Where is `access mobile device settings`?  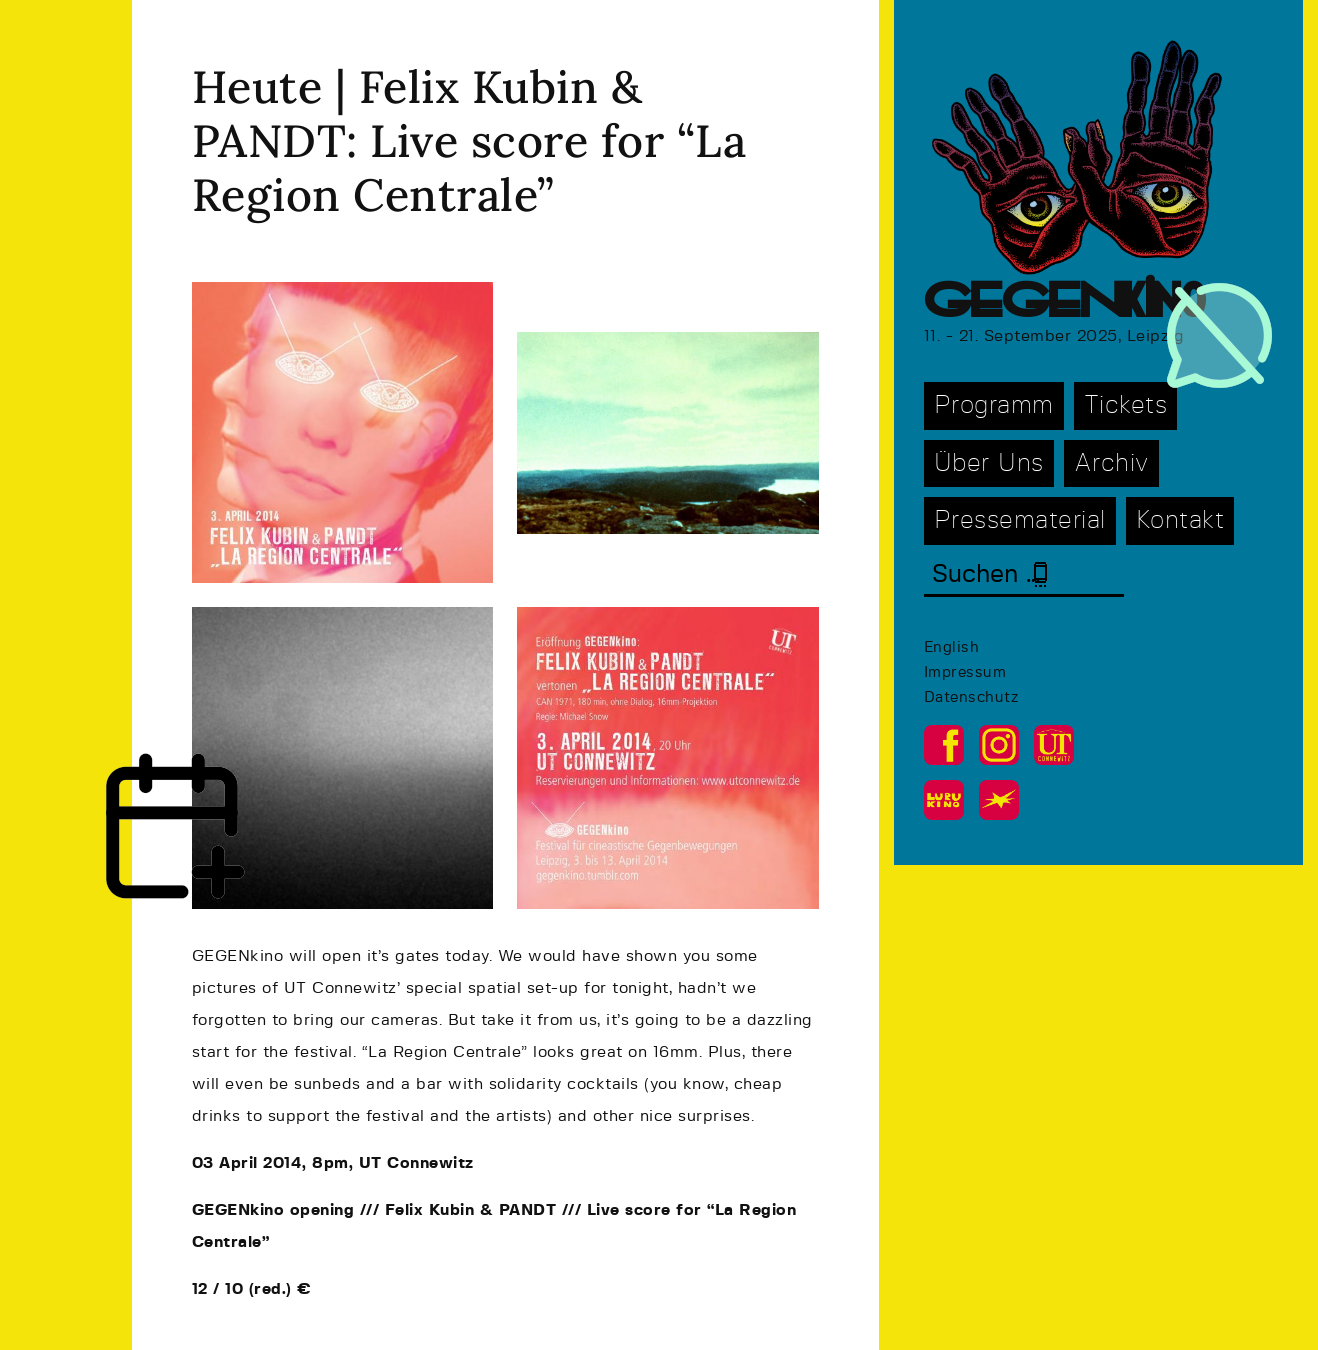 access mobile device settings is located at coordinates (1040, 574).